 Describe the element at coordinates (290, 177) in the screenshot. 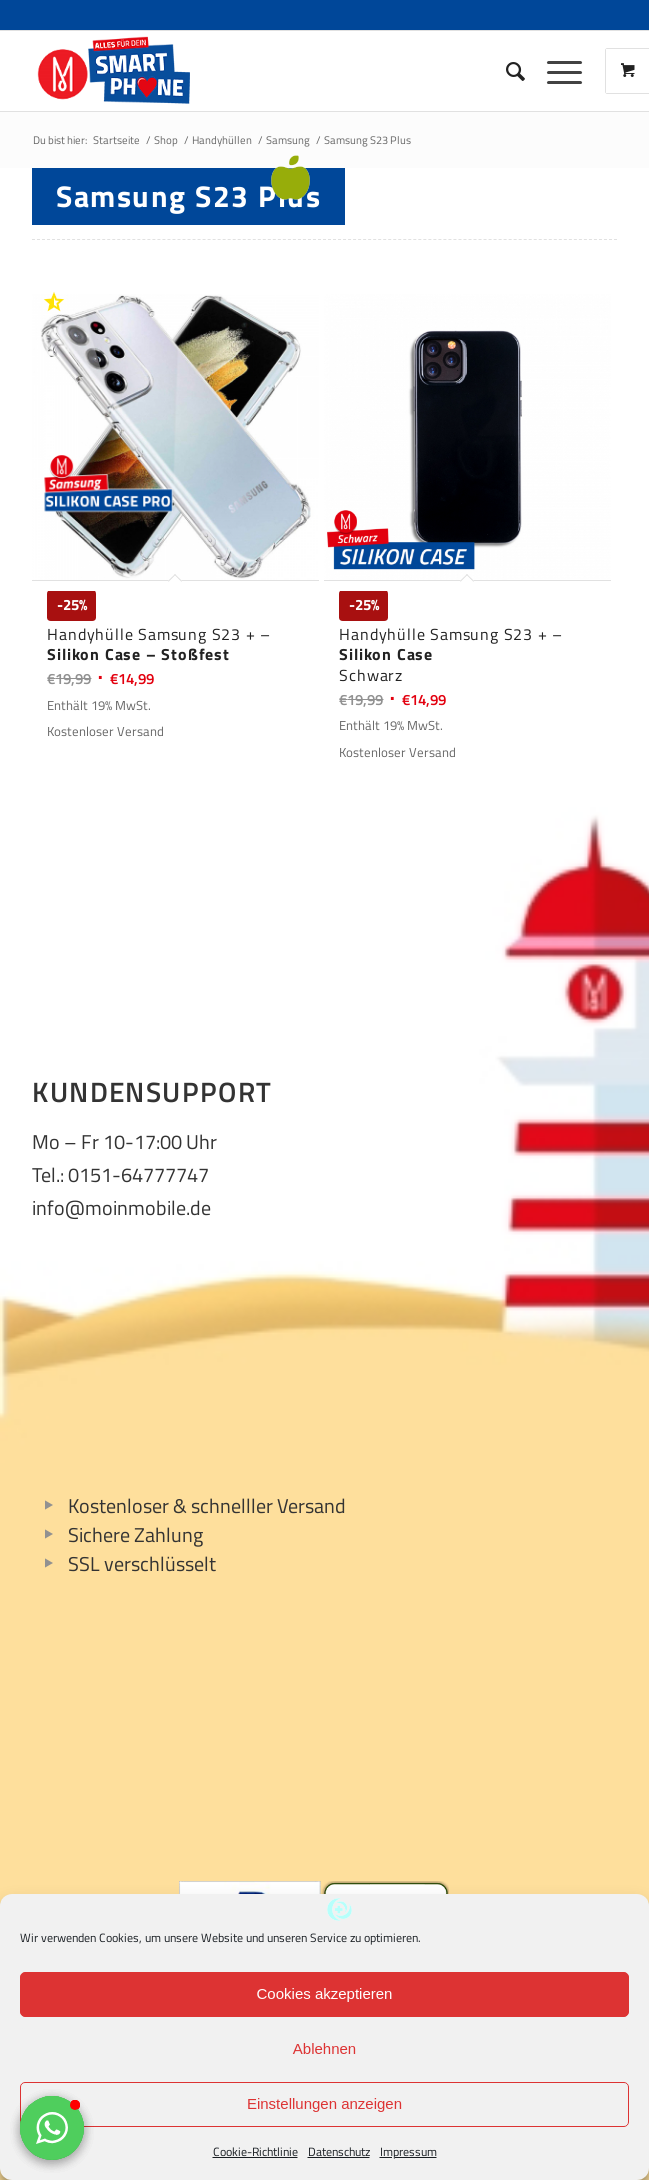

I see `access health or nutrition features` at that location.